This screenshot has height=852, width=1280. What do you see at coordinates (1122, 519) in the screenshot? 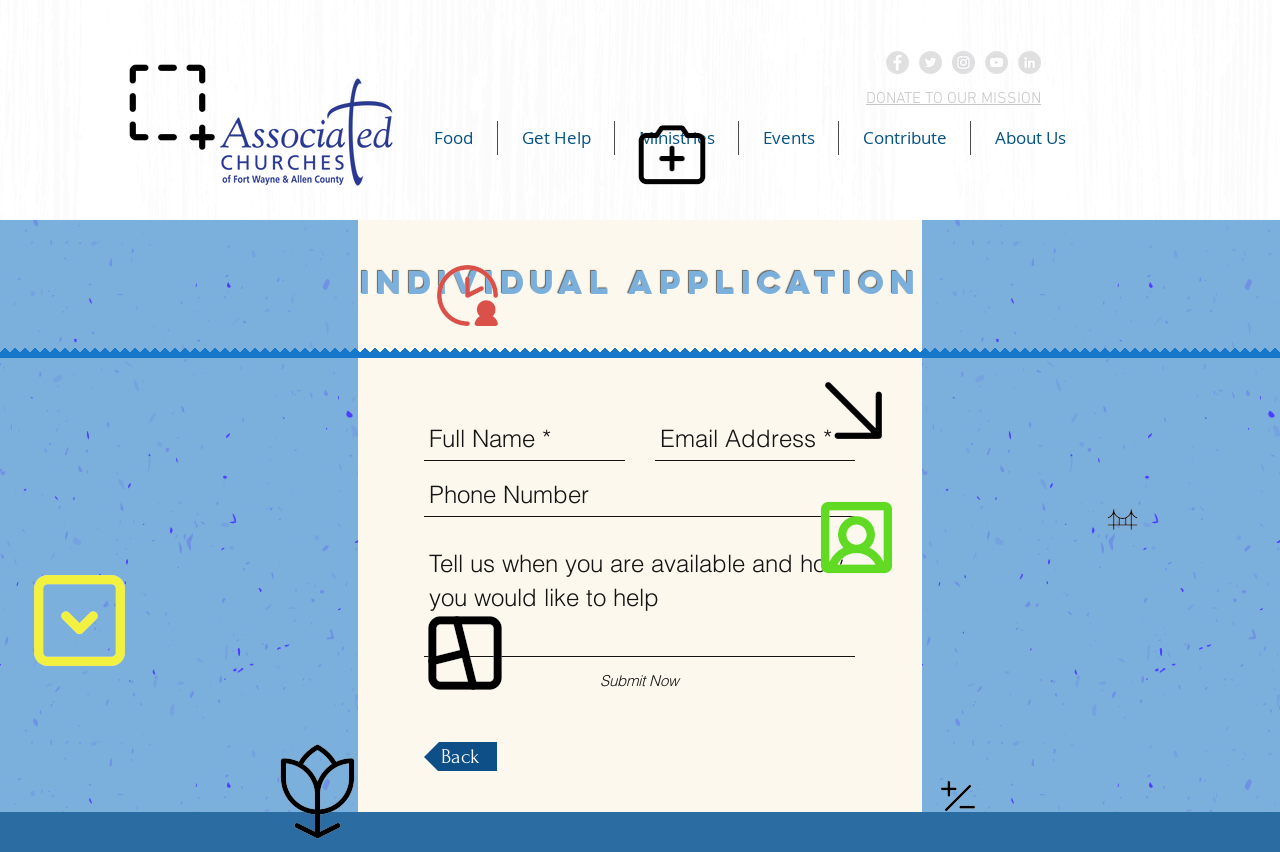
I see `view bridge or crossing information` at bounding box center [1122, 519].